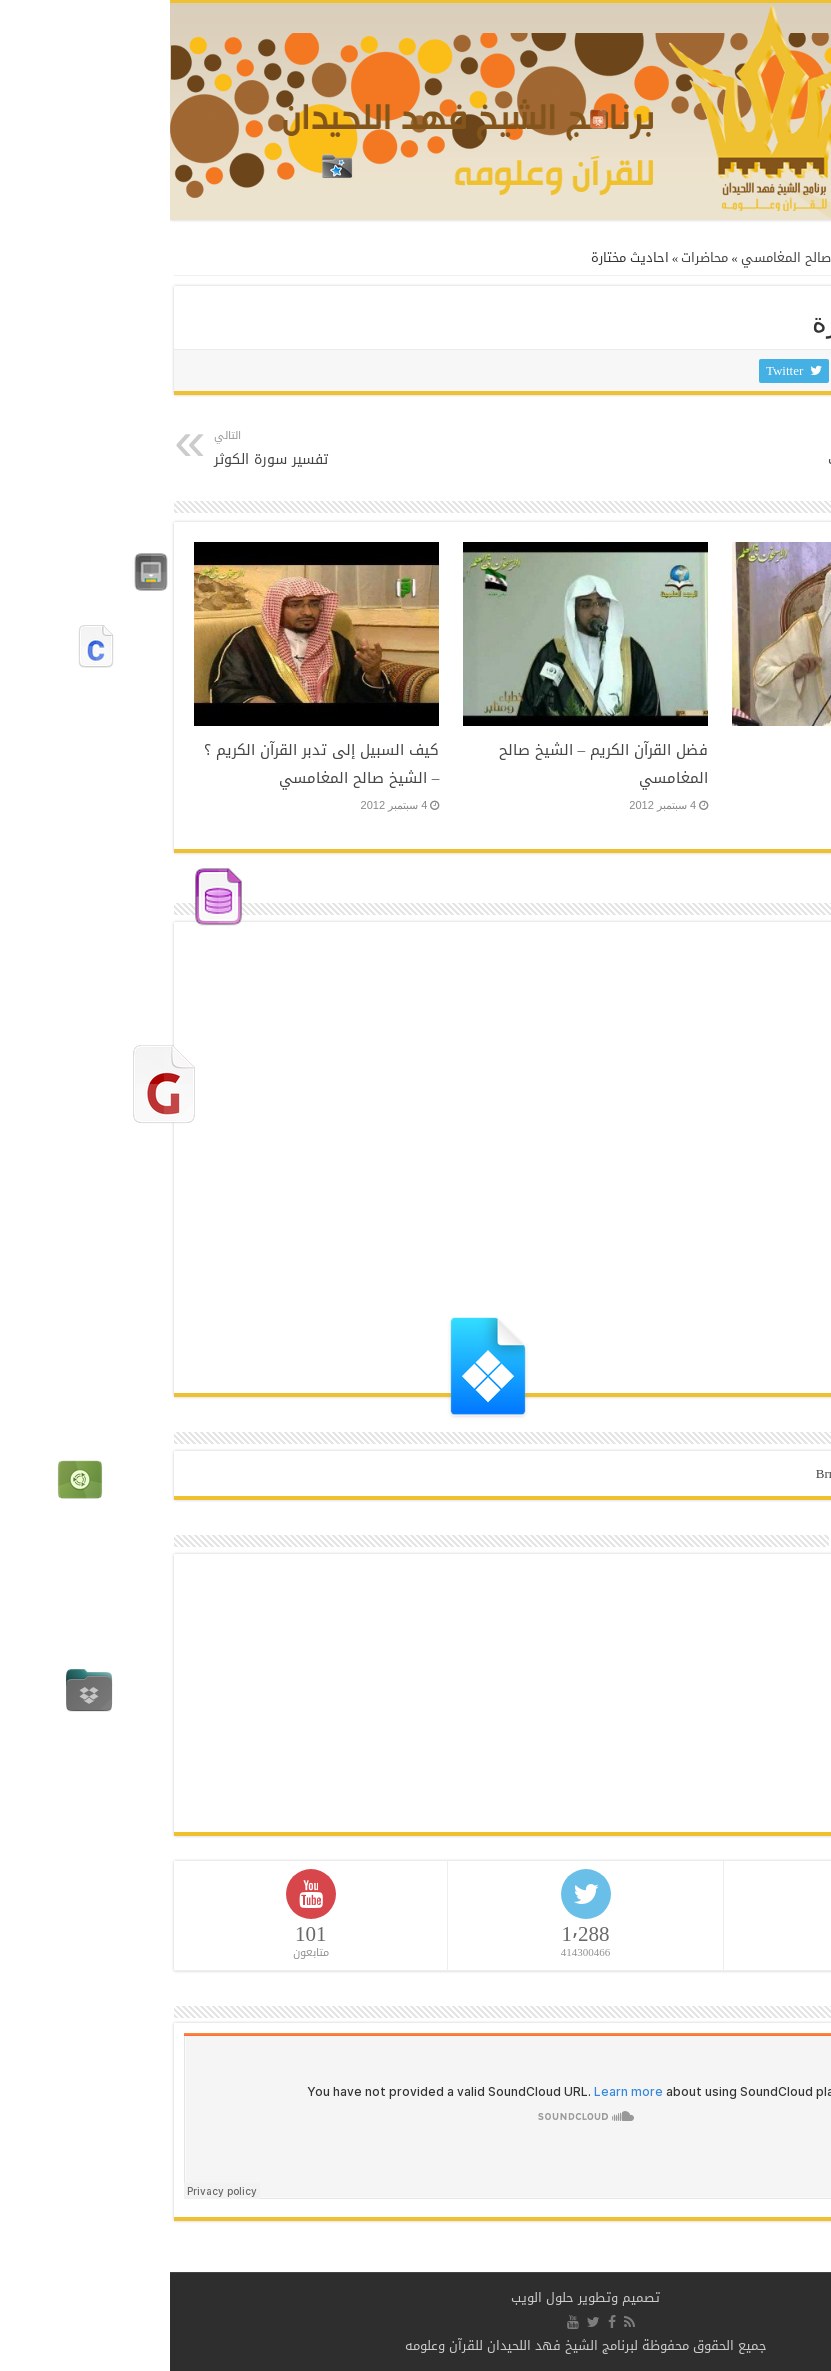 Image resolution: width=831 pixels, height=2371 pixels. What do you see at coordinates (488, 1368) in the screenshot?
I see `windows control panel file running through wine compatibility layer` at bounding box center [488, 1368].